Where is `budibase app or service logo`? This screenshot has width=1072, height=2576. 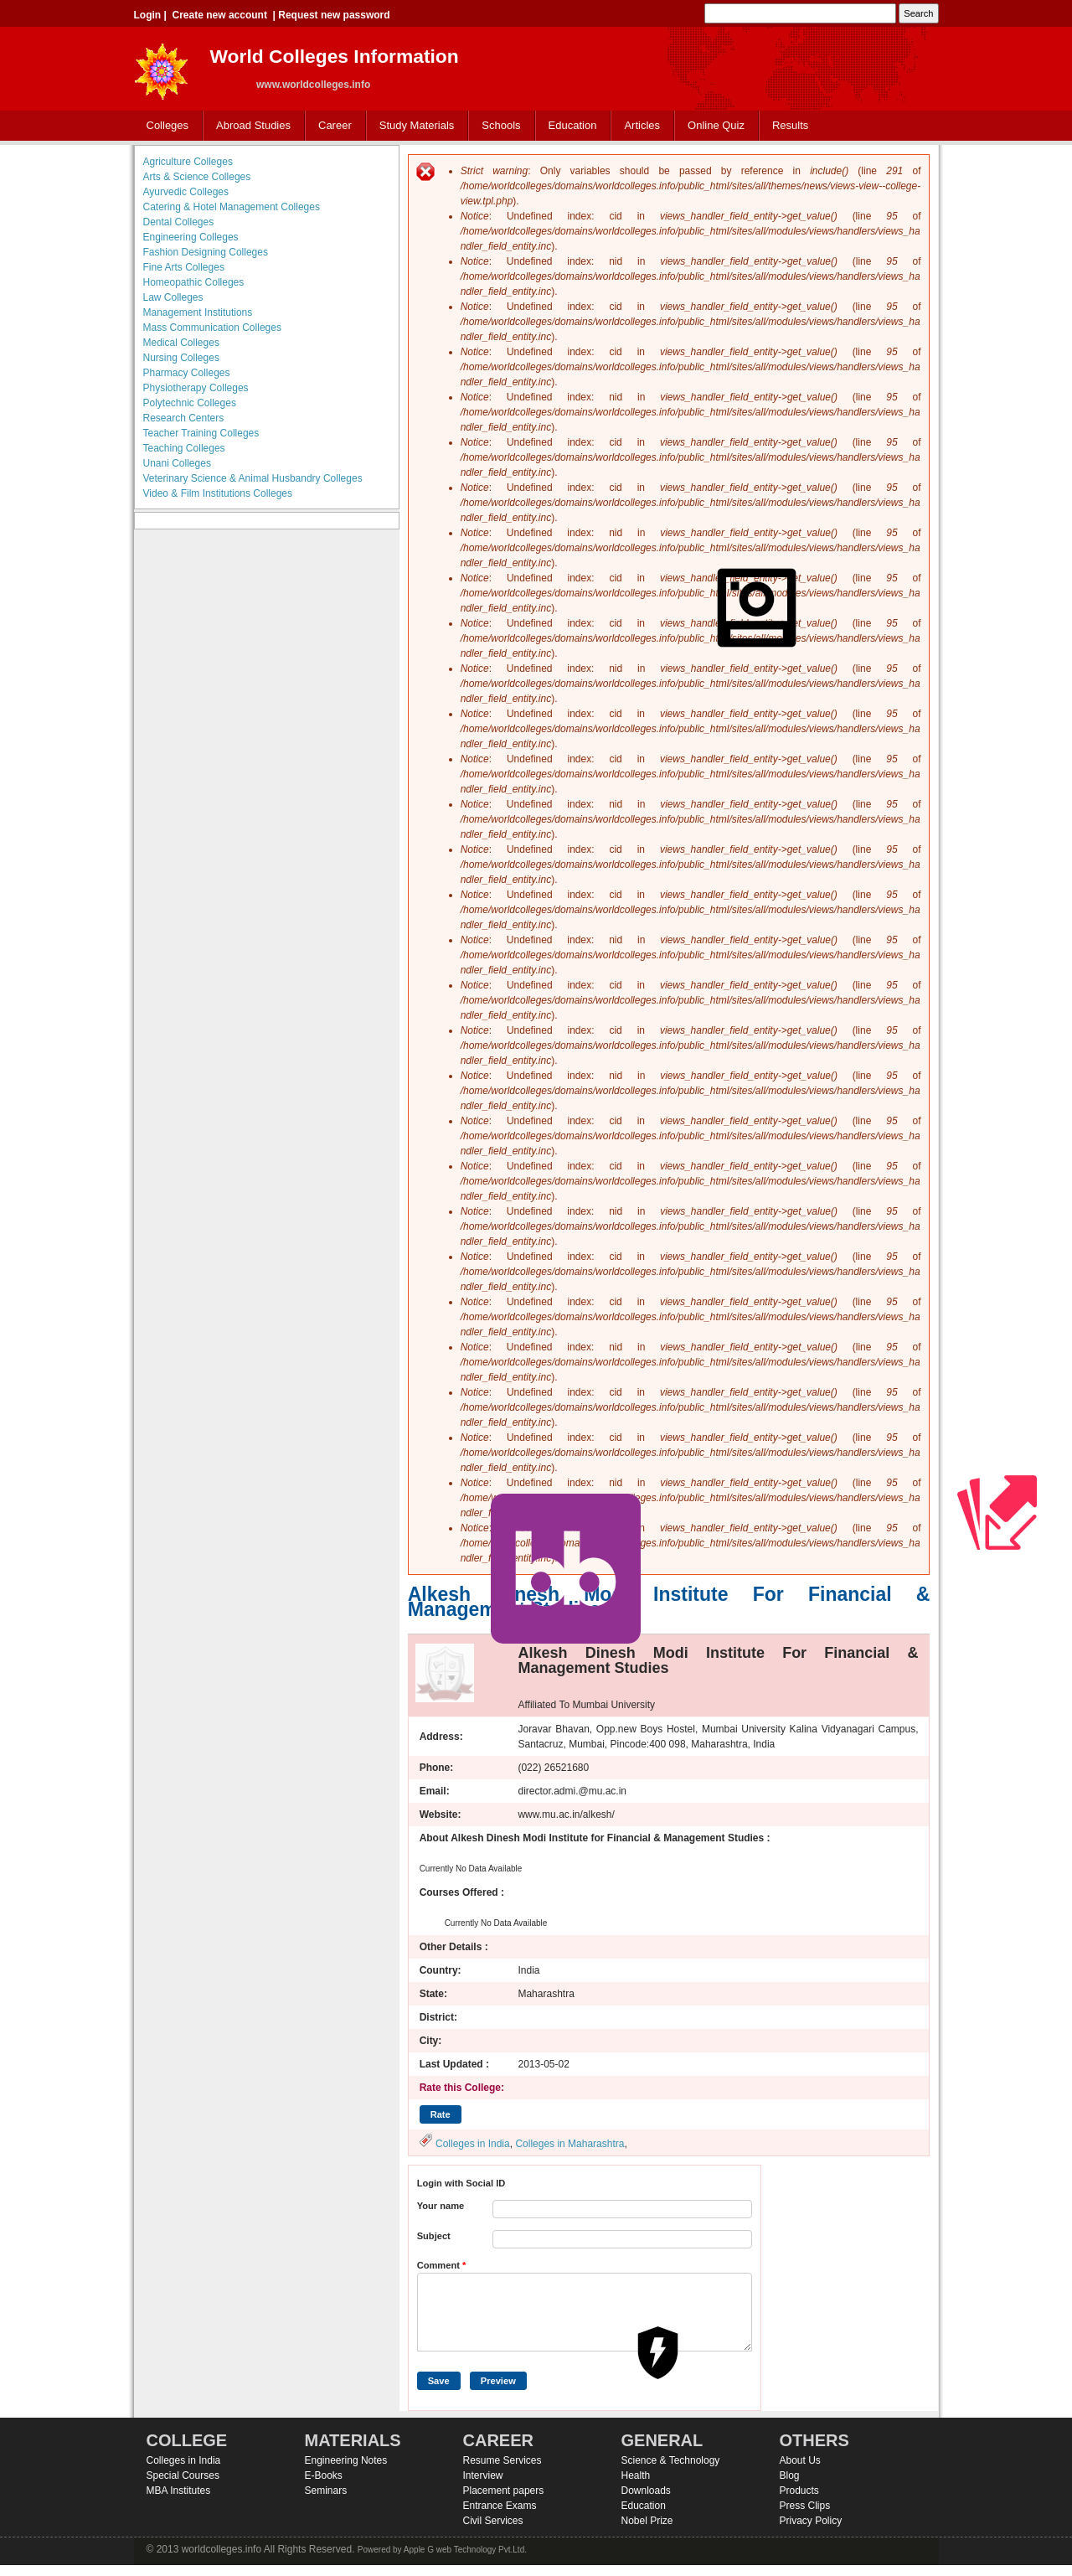
budibase app or service logo is located at coordinates (565, 1568).